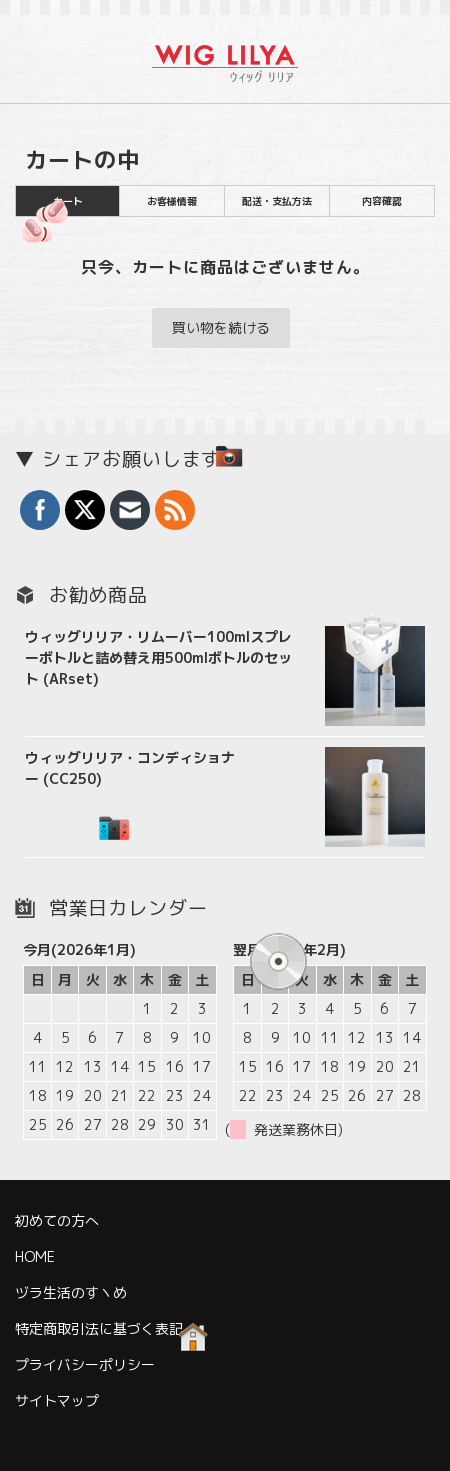 Image resolution: width=450 pixels, height=1471 pixels. I want to click on scripting addition or plugin component for script editor, so click(372, 643).